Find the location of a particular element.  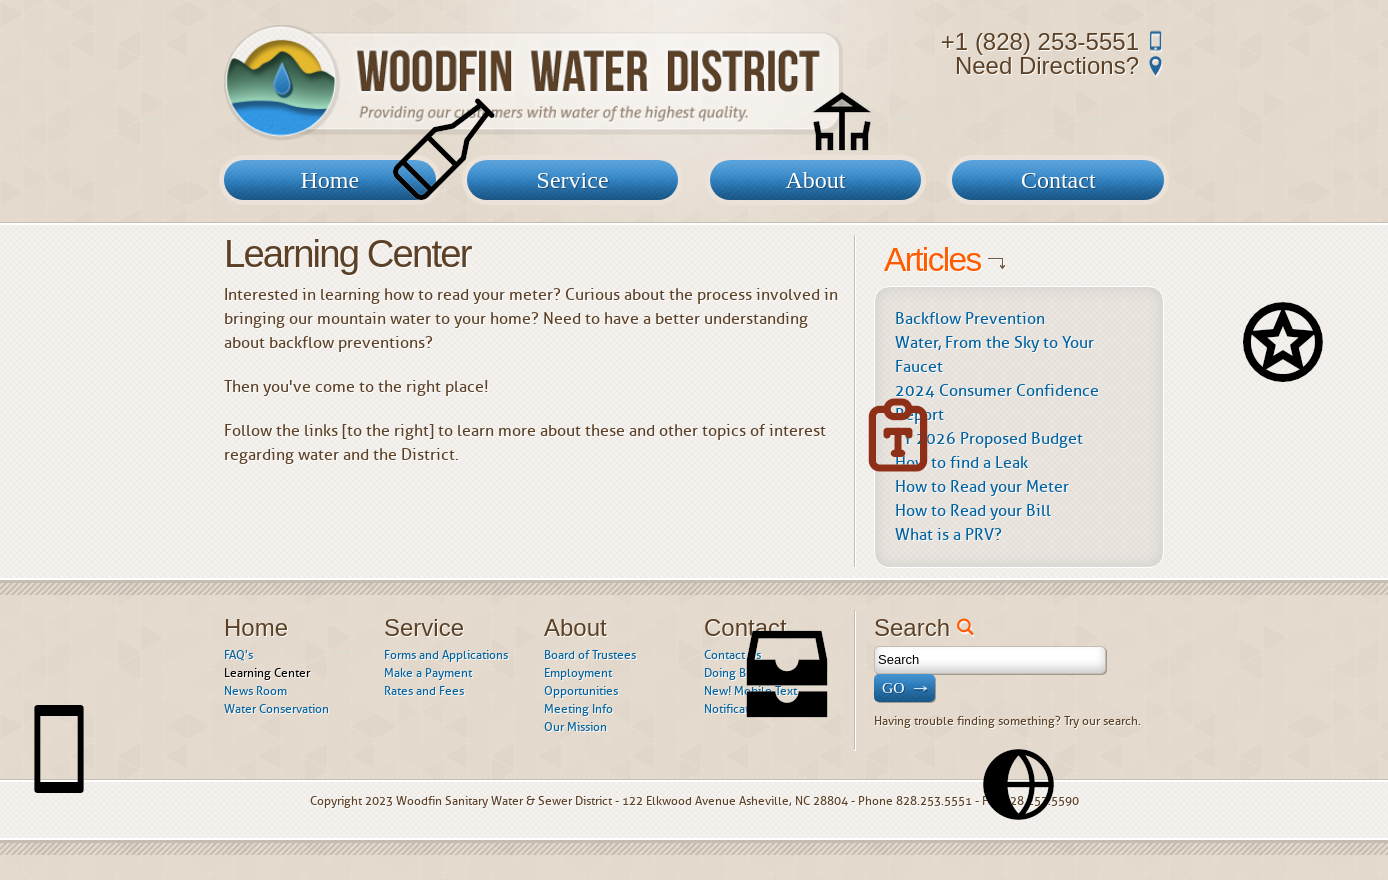

view favorites or starred items is located at coordinates (1283, 342).